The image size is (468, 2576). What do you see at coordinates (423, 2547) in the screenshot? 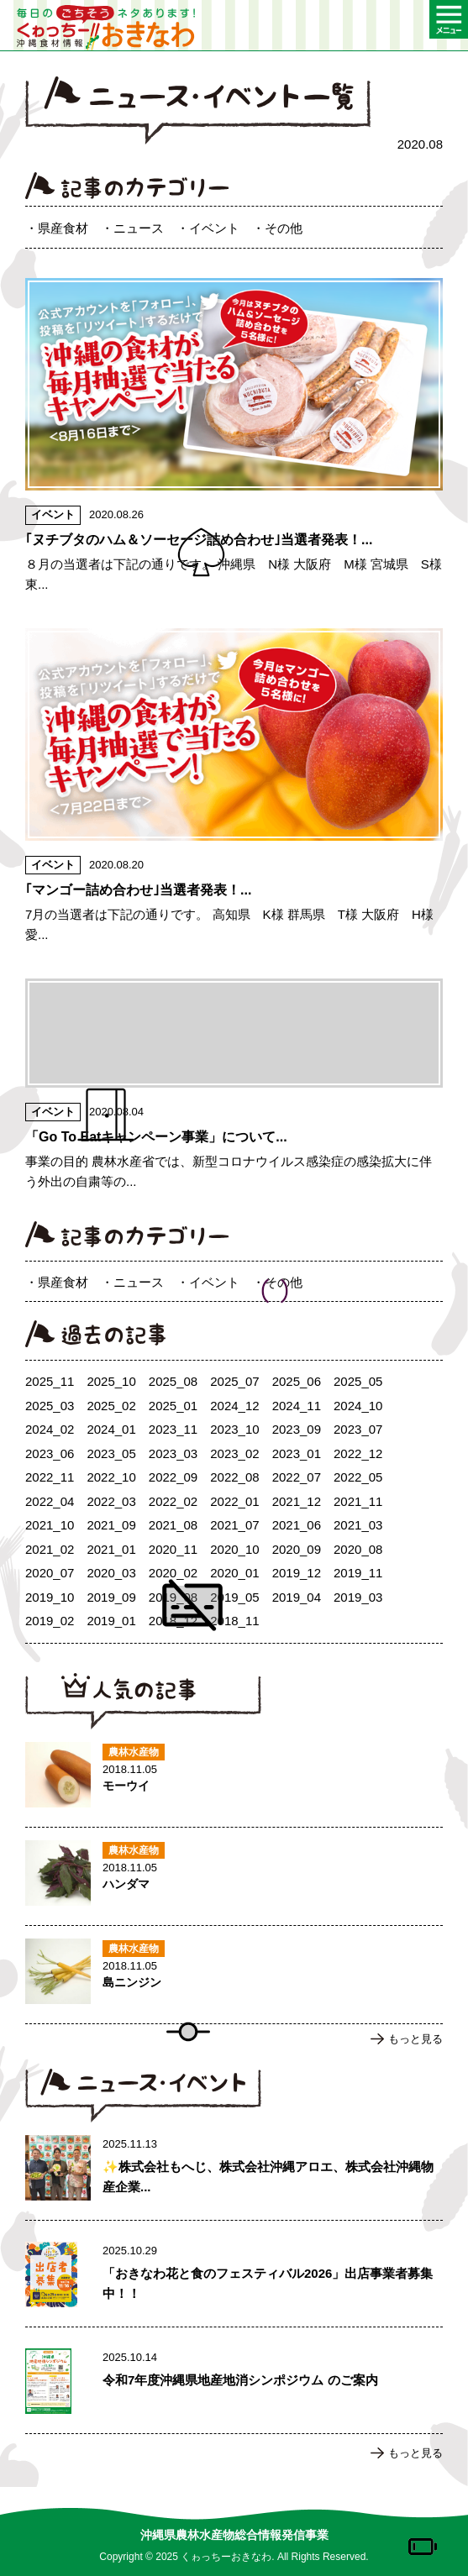
I see `indicates low battery level` at bounding box center [423, 2547].